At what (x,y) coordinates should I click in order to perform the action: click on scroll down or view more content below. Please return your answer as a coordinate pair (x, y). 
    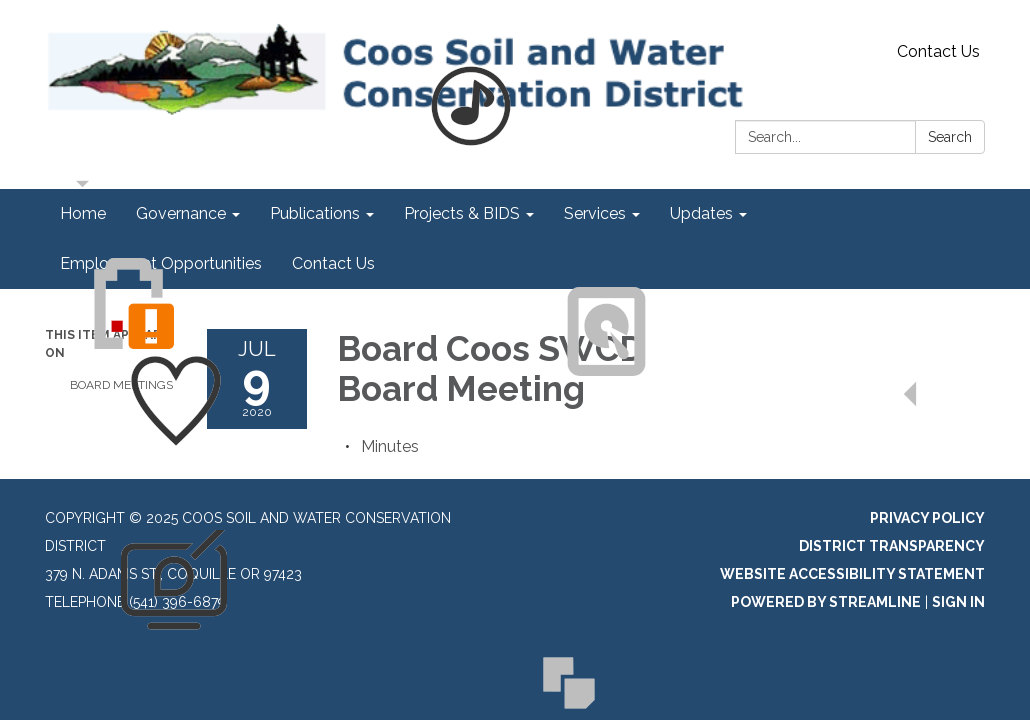
    Looking at the image, I should click on (82, 183).